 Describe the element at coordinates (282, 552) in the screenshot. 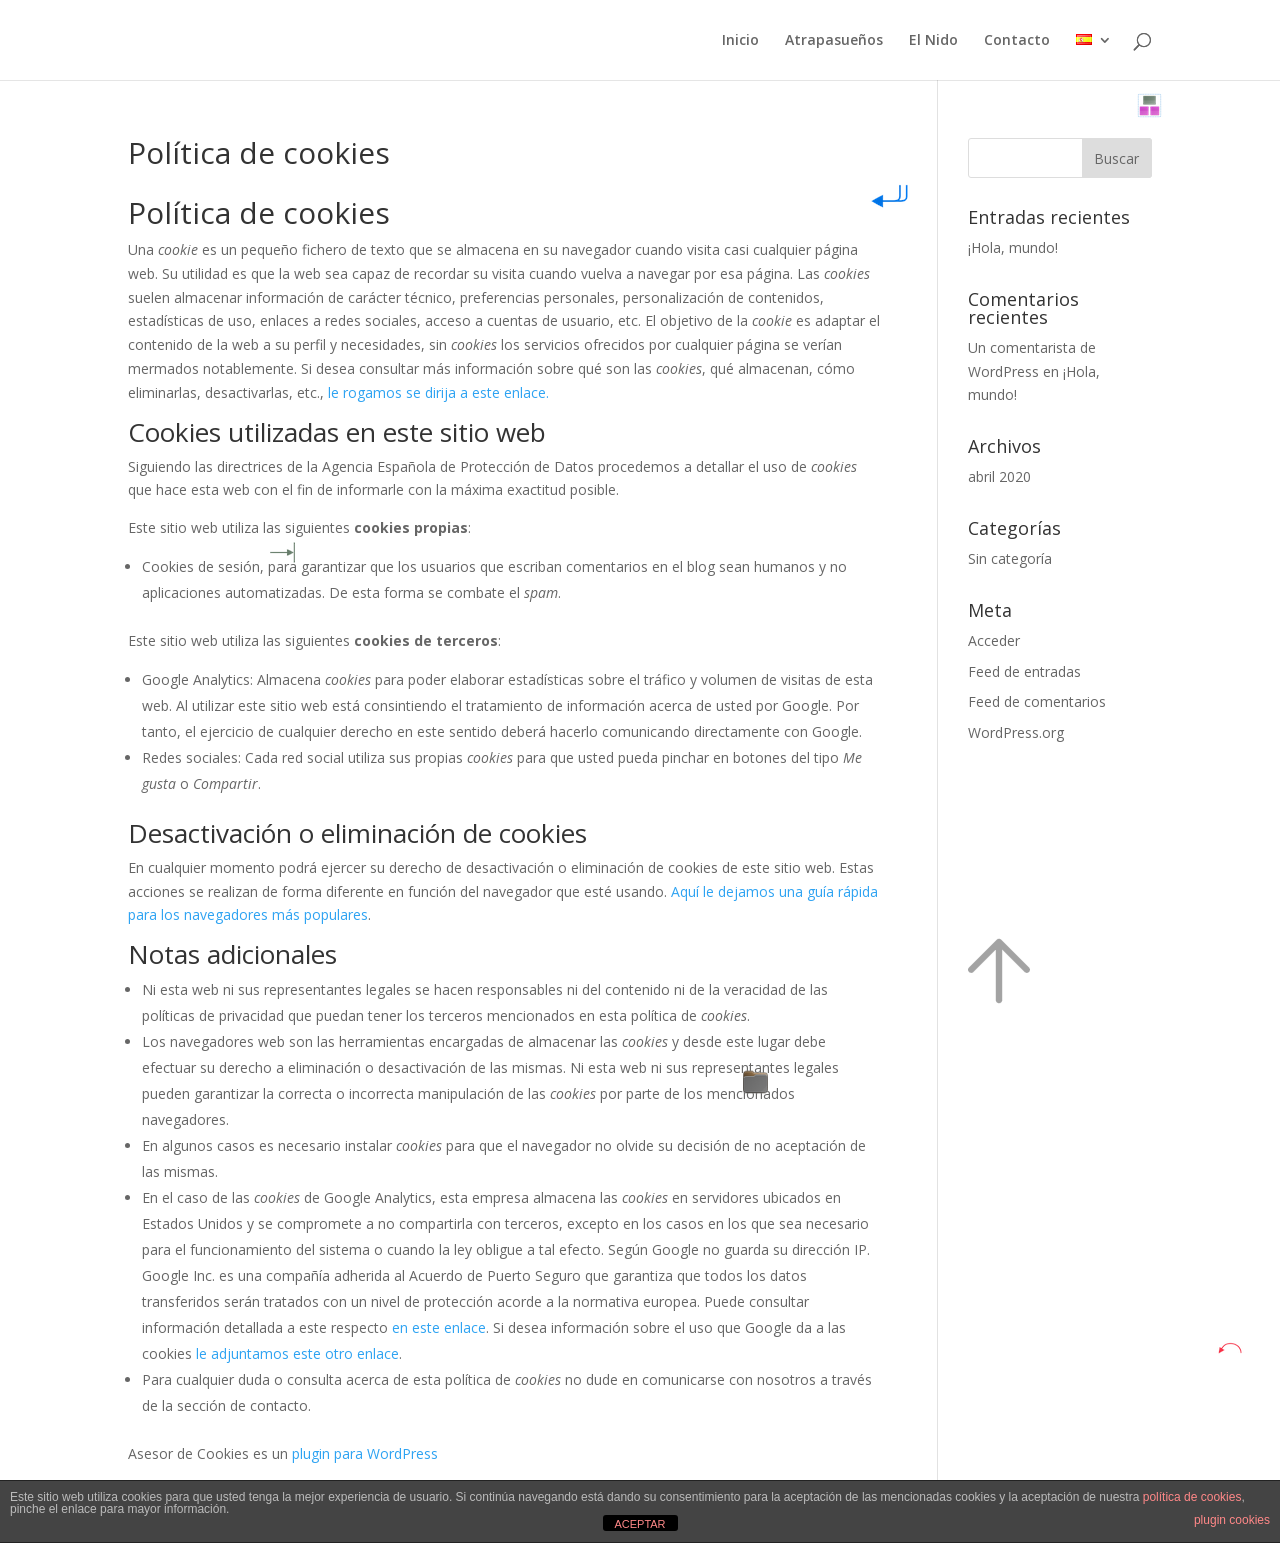

I see `jump to the last item in a list` at that location.